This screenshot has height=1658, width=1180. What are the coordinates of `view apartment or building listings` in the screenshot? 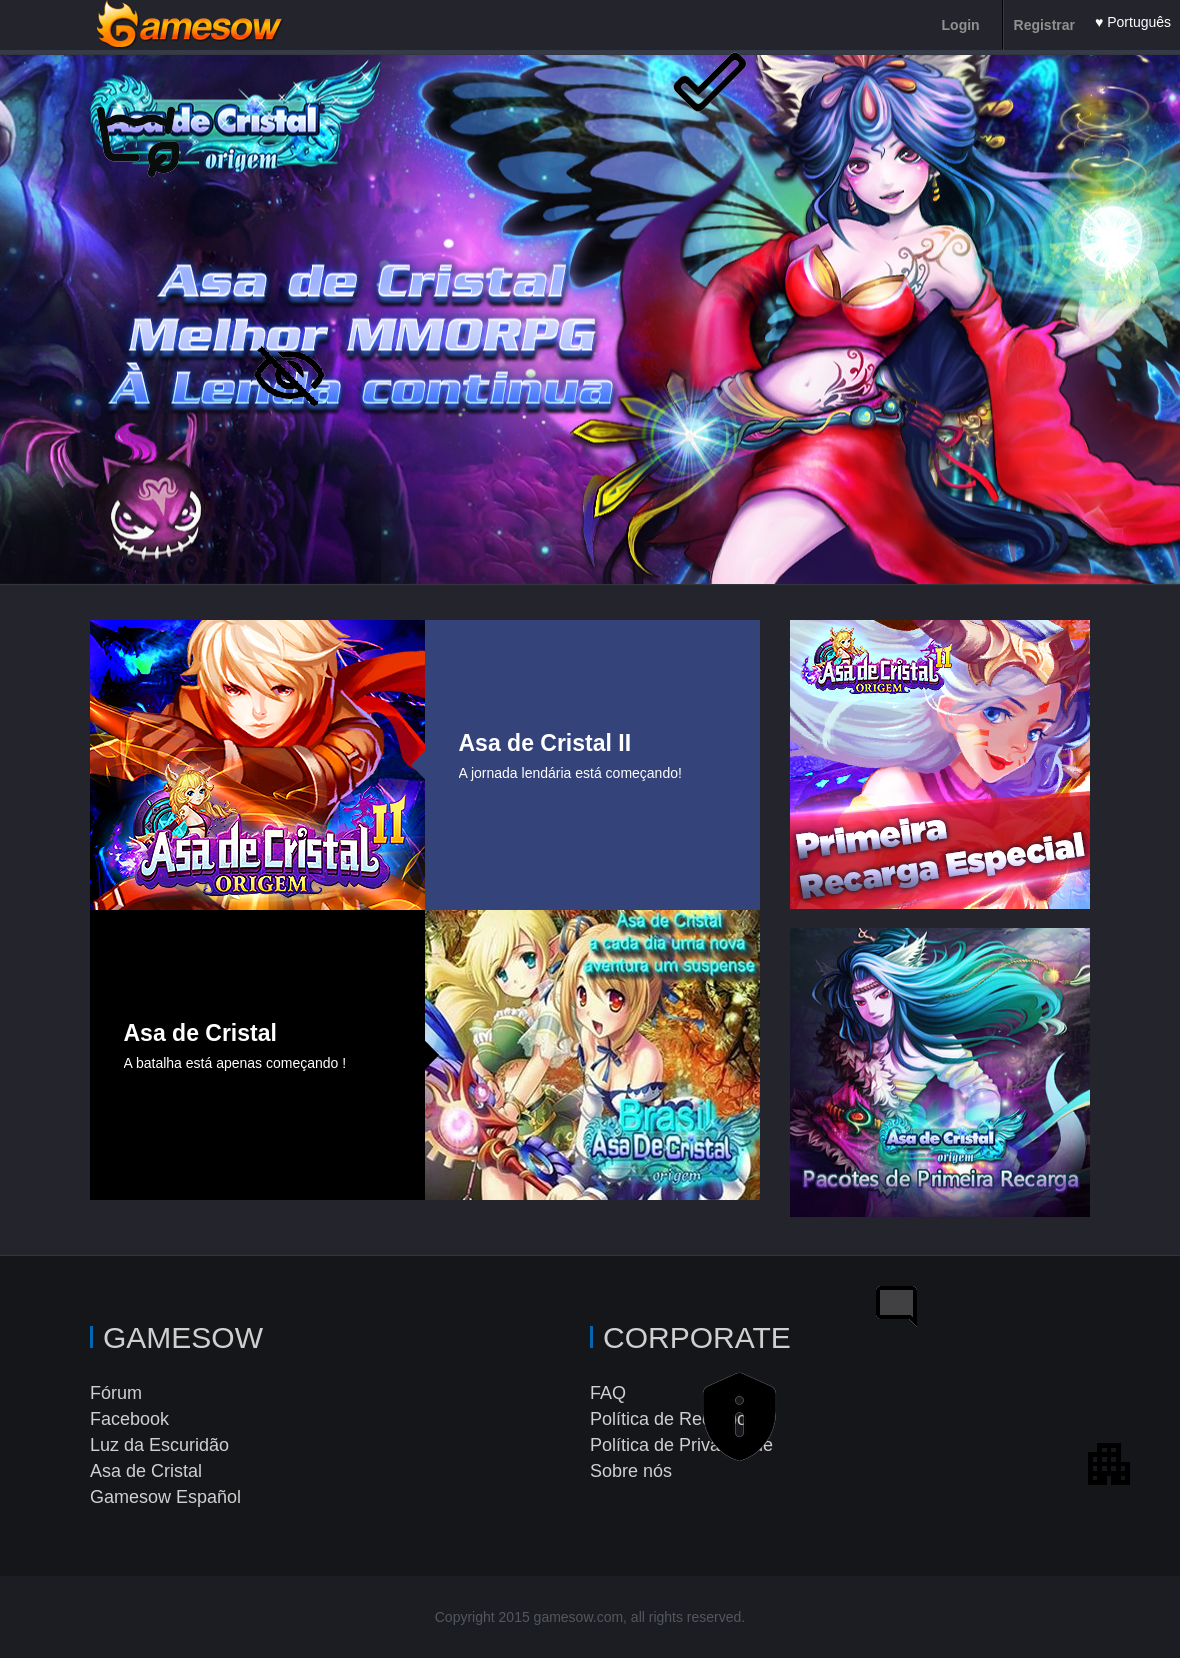 It's located at (1109, 1464).